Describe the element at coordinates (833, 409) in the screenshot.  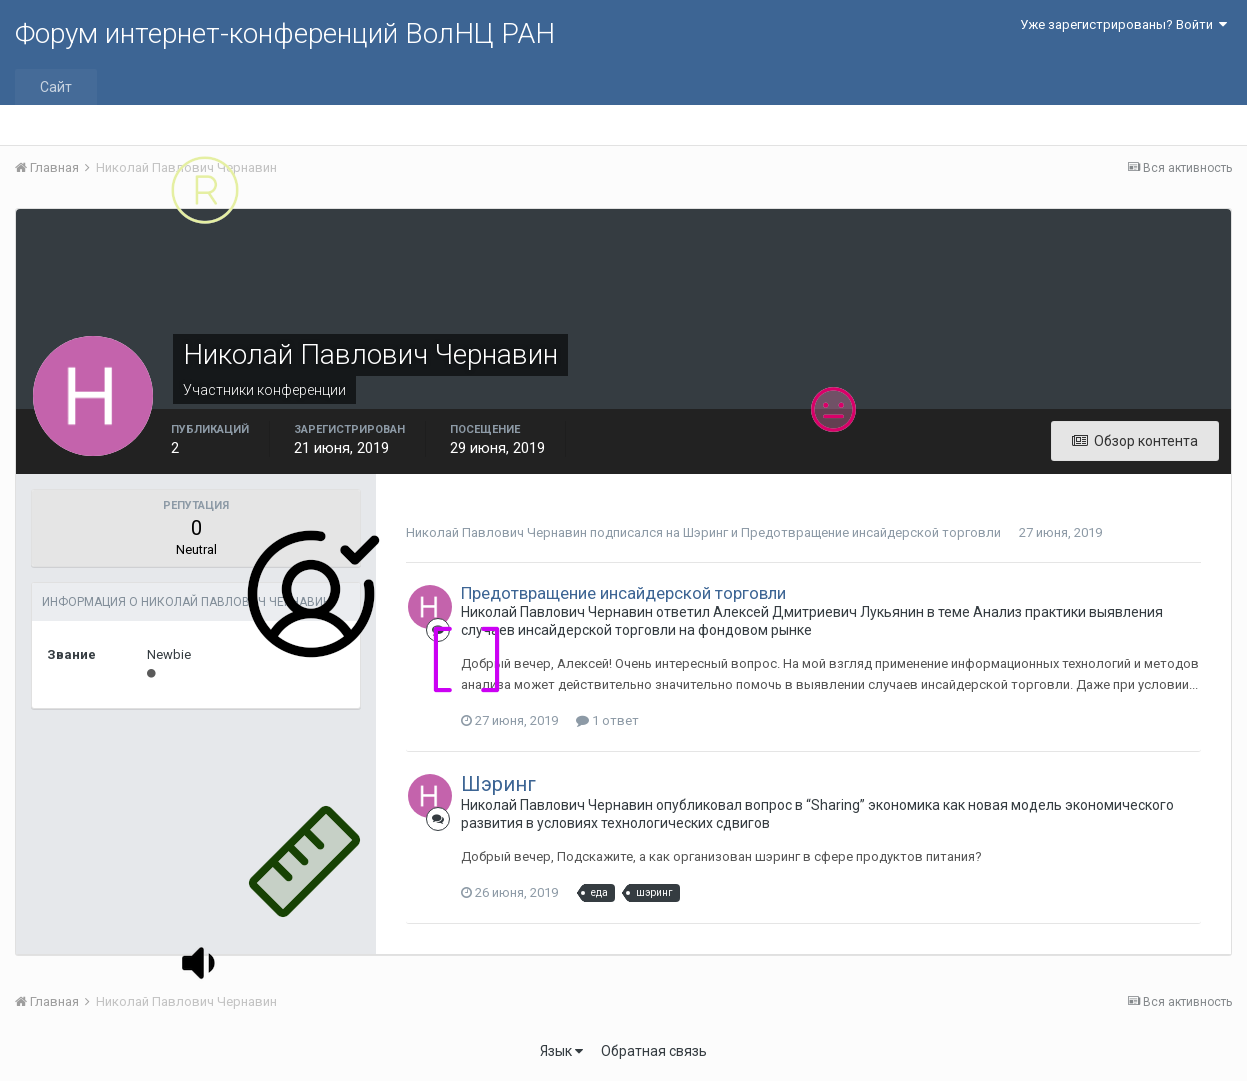
I see `rate experience as neutral or average` at that location.